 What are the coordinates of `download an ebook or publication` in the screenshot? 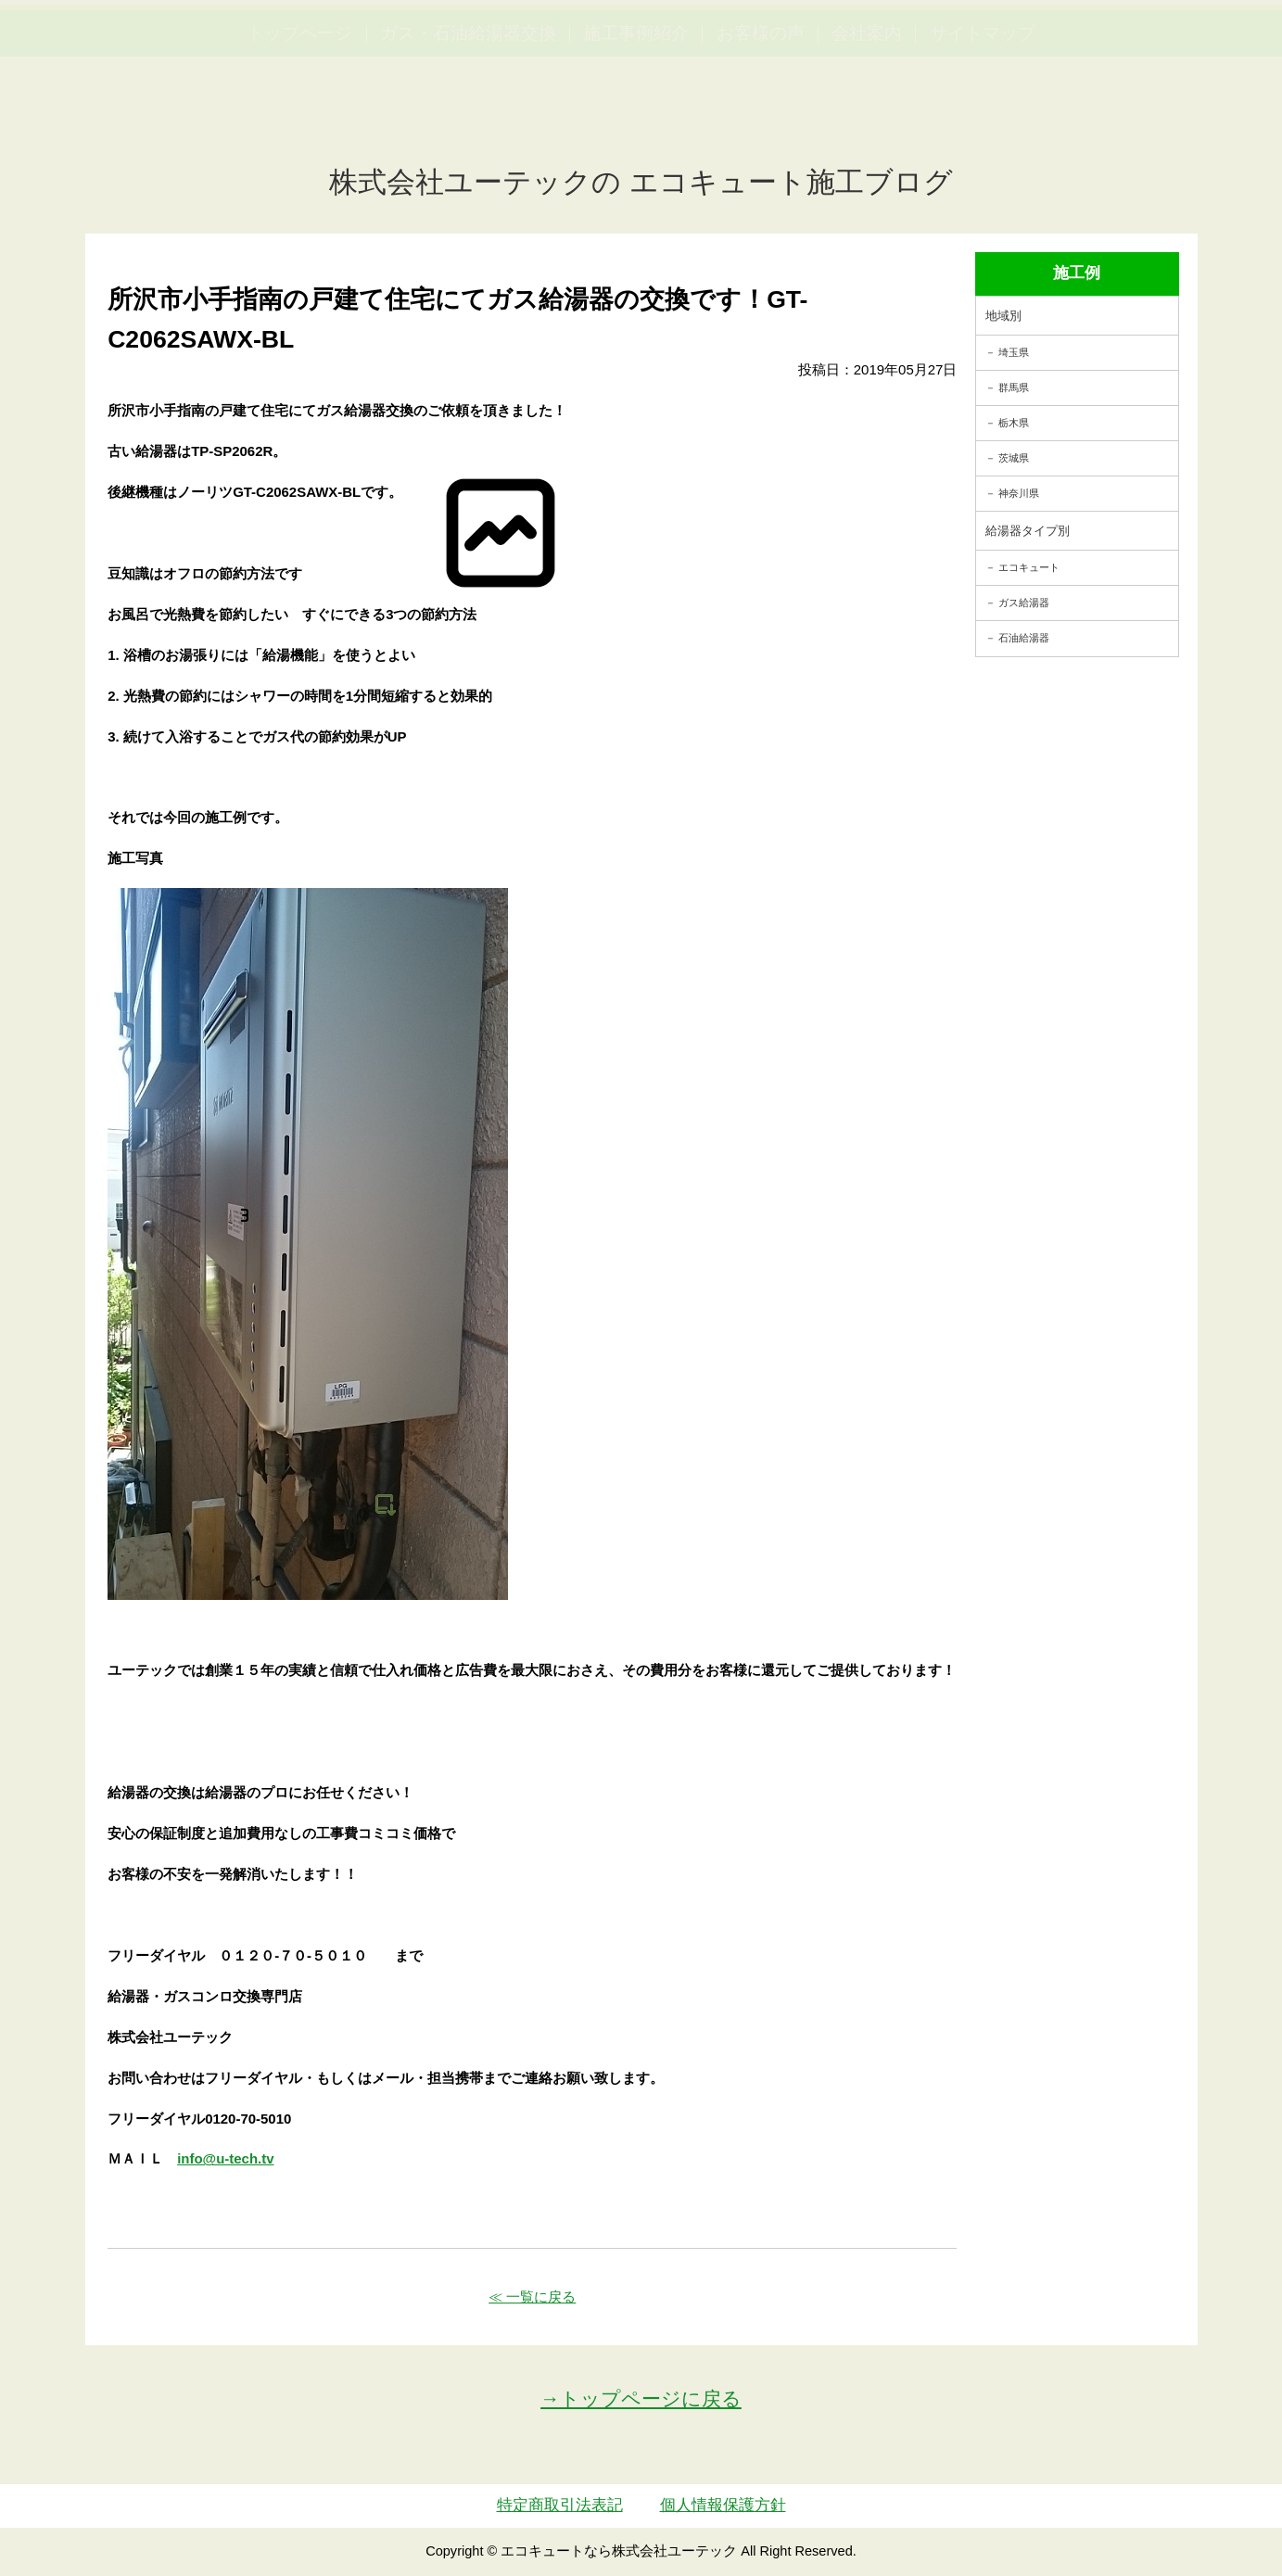 It's located at (385, 1504).